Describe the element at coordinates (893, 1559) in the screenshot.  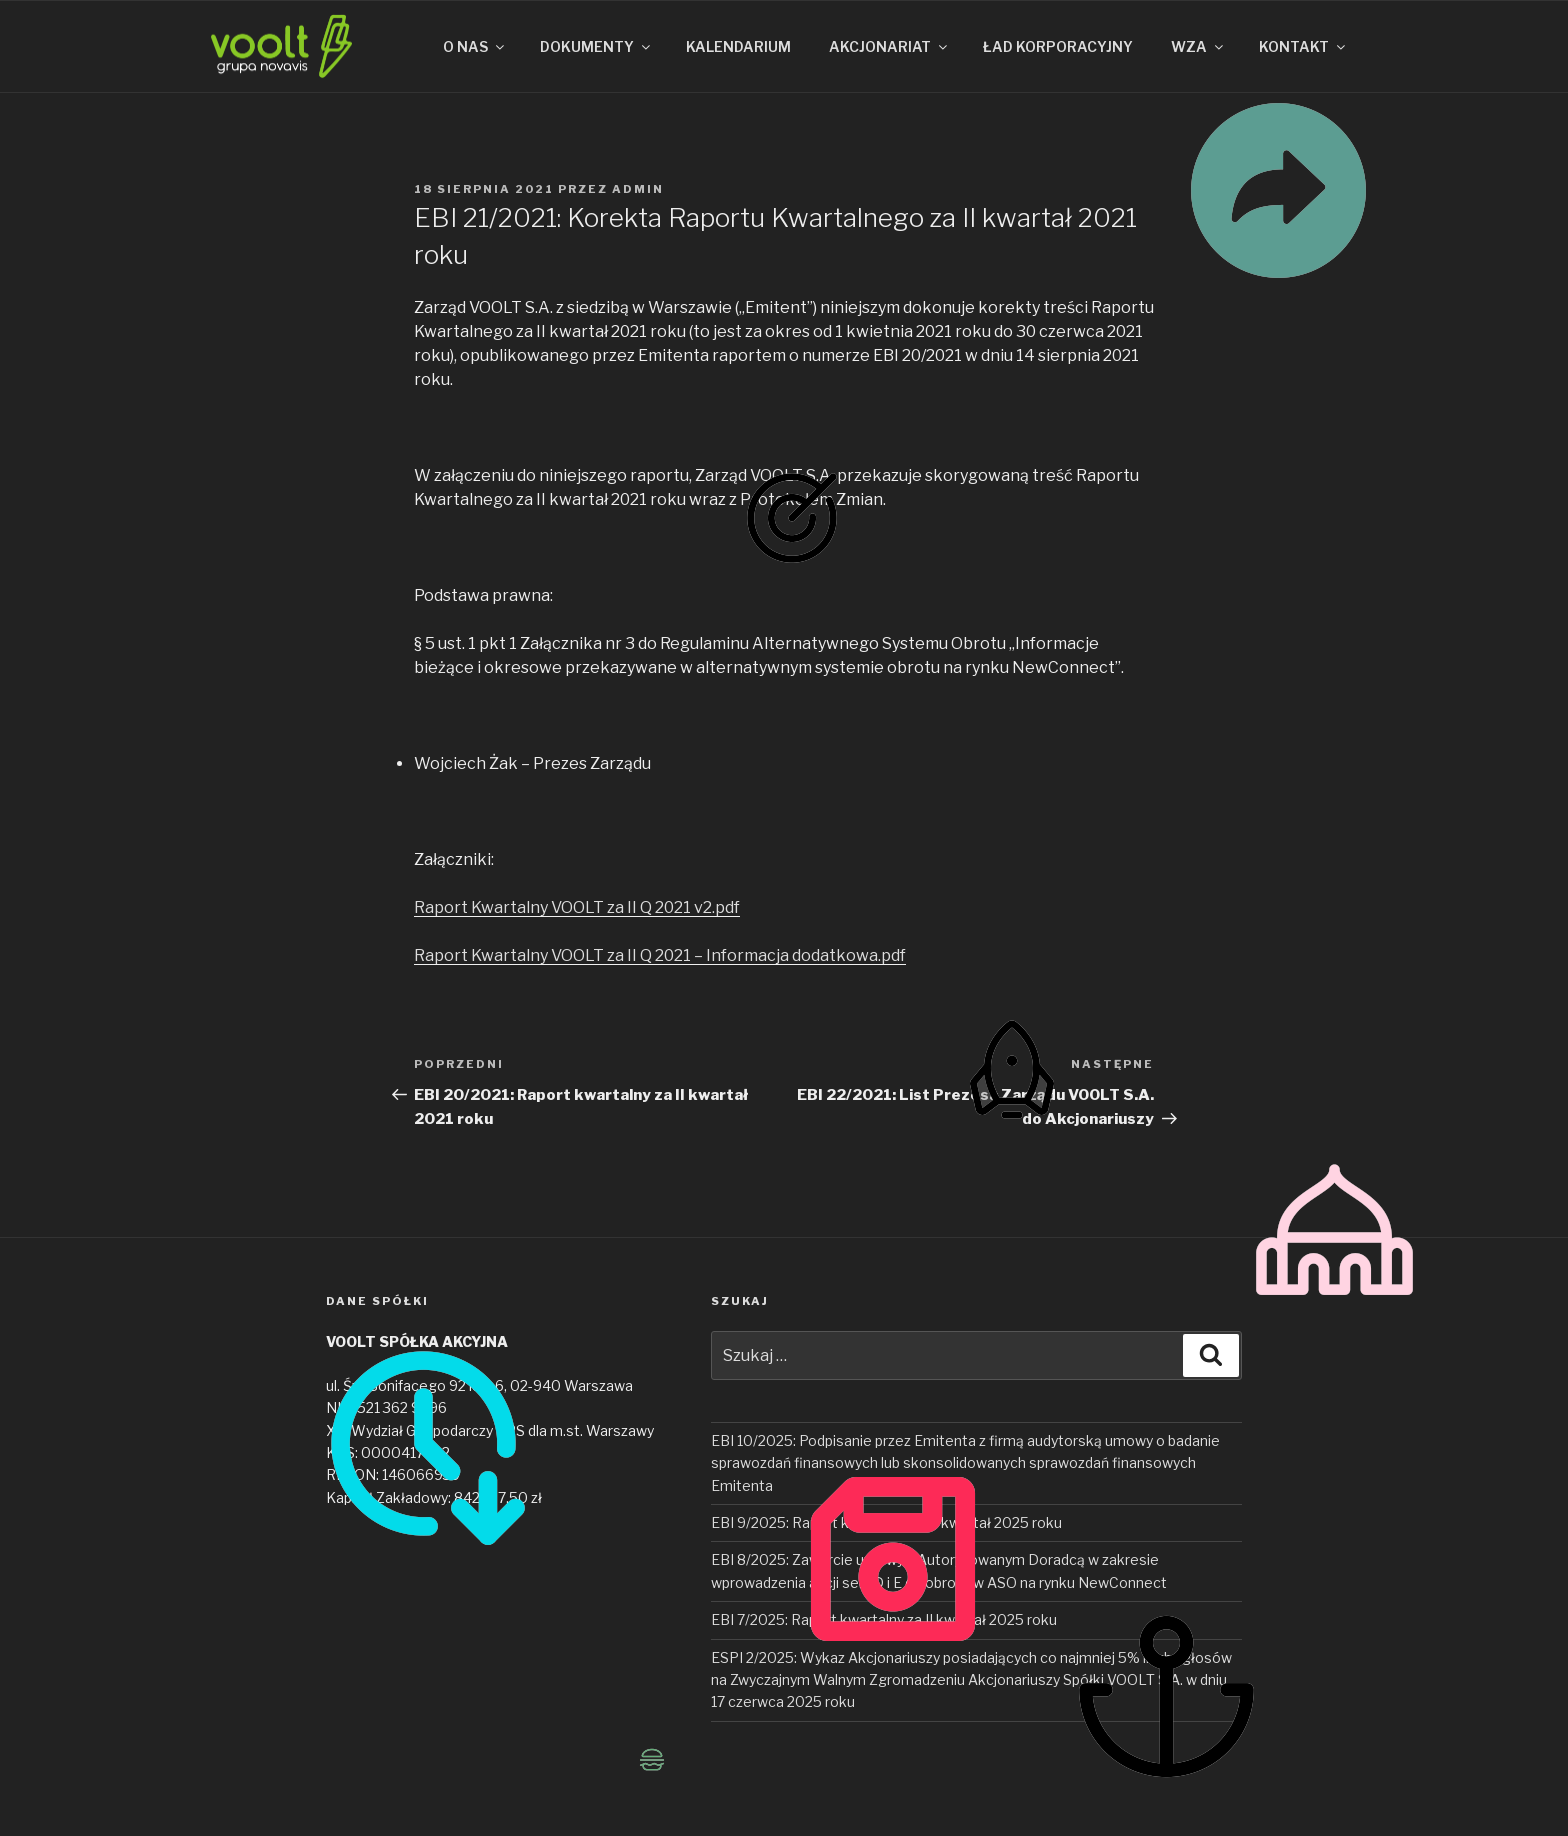
I see `save current file or document` at that location.